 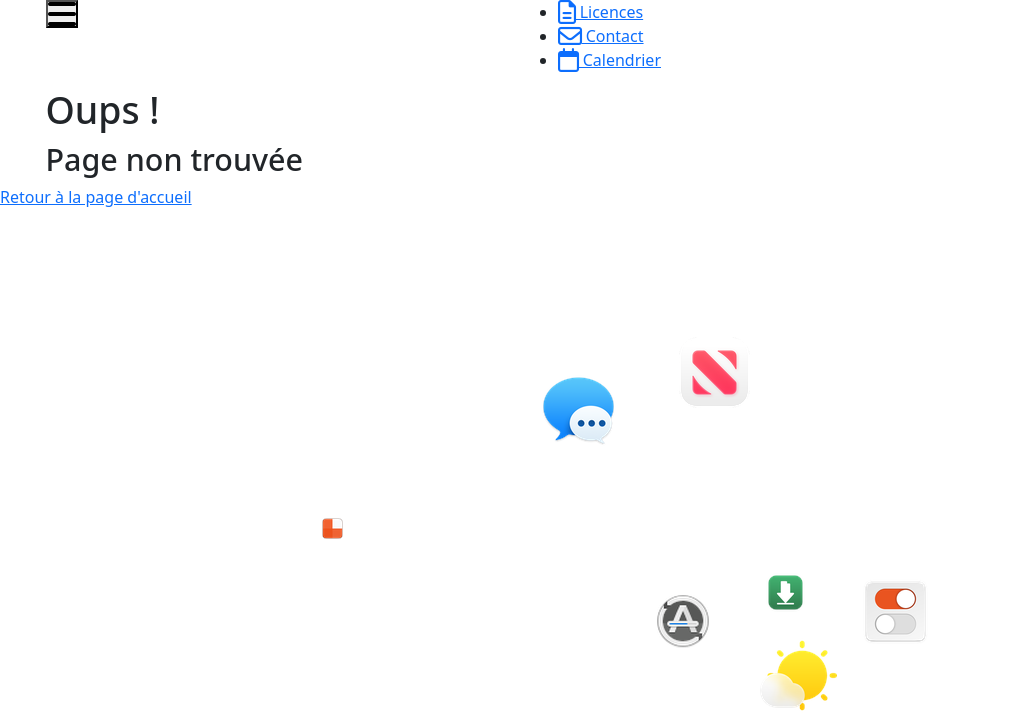 What do you see at coordinates (714, 372) in the screenshot?
I see `open the Apple News app` at bounding box center [714, 372].